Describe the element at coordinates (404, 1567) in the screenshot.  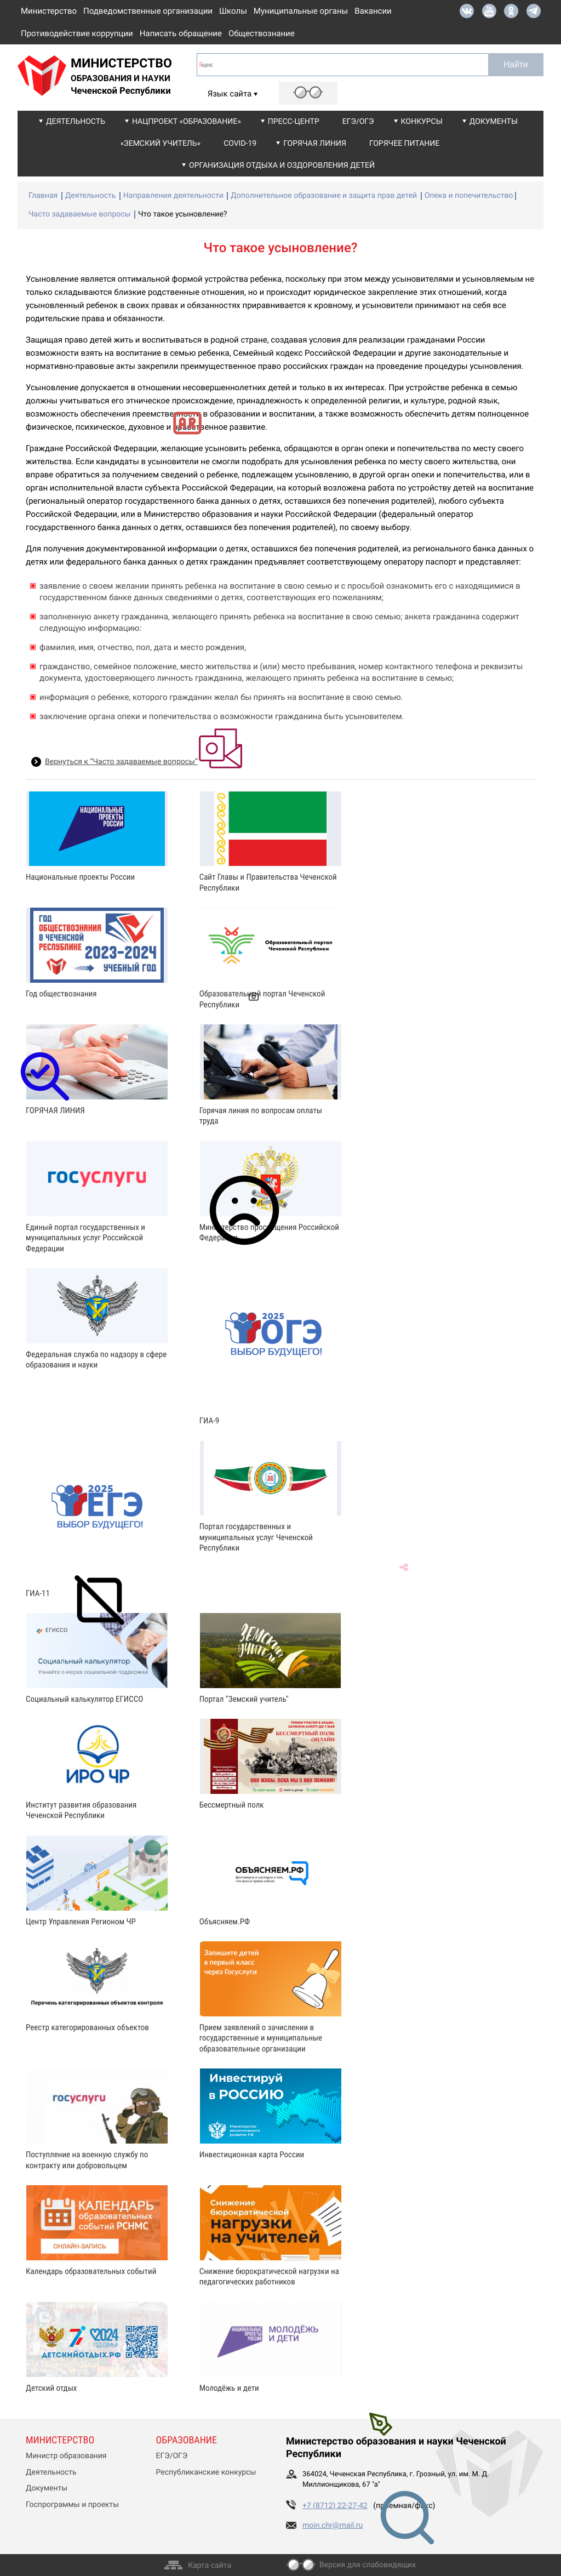
I see `view hierarchical structure or organization` at that location.